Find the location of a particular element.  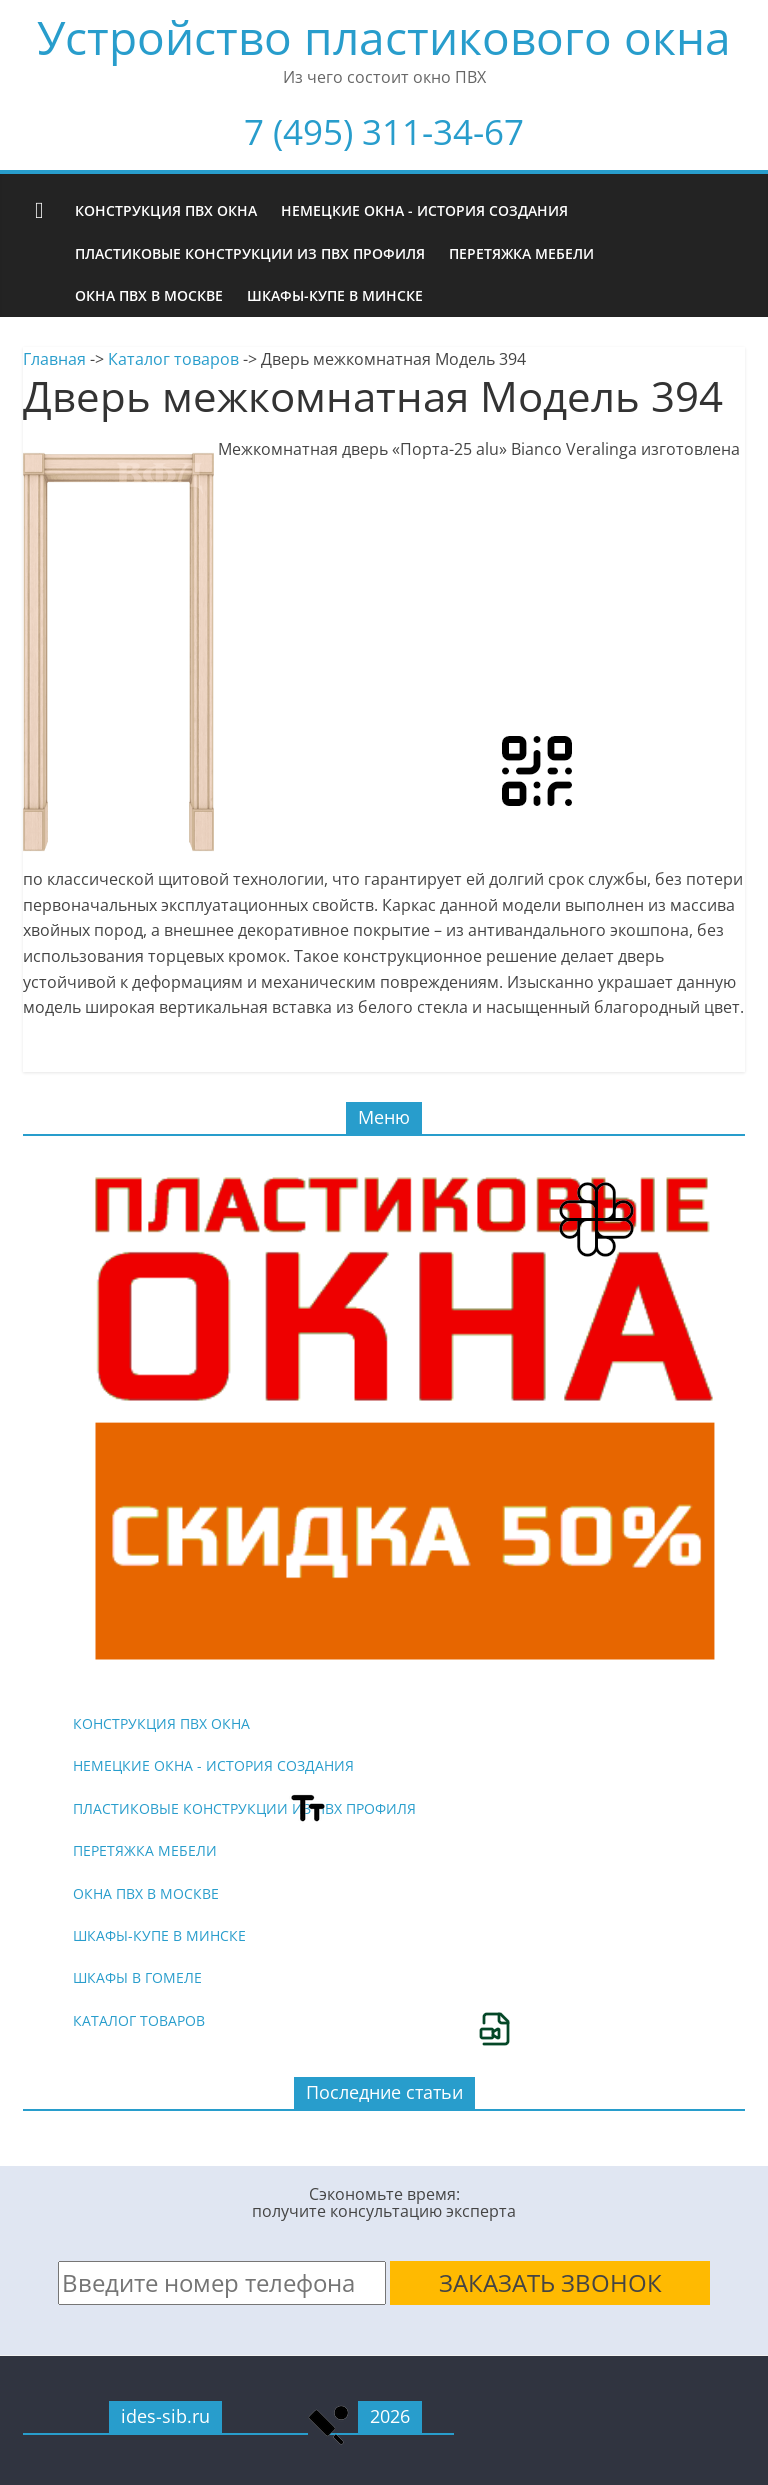

scan or generate a QR code is located at coordinates (537, 771).